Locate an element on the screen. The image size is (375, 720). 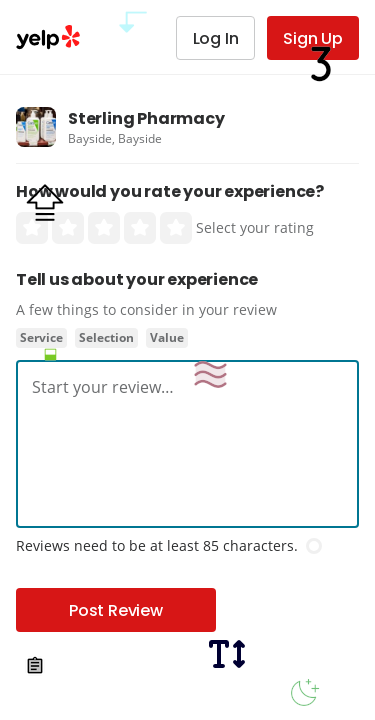
toggle bottom panel visibility is located at coordinates (50, 354).